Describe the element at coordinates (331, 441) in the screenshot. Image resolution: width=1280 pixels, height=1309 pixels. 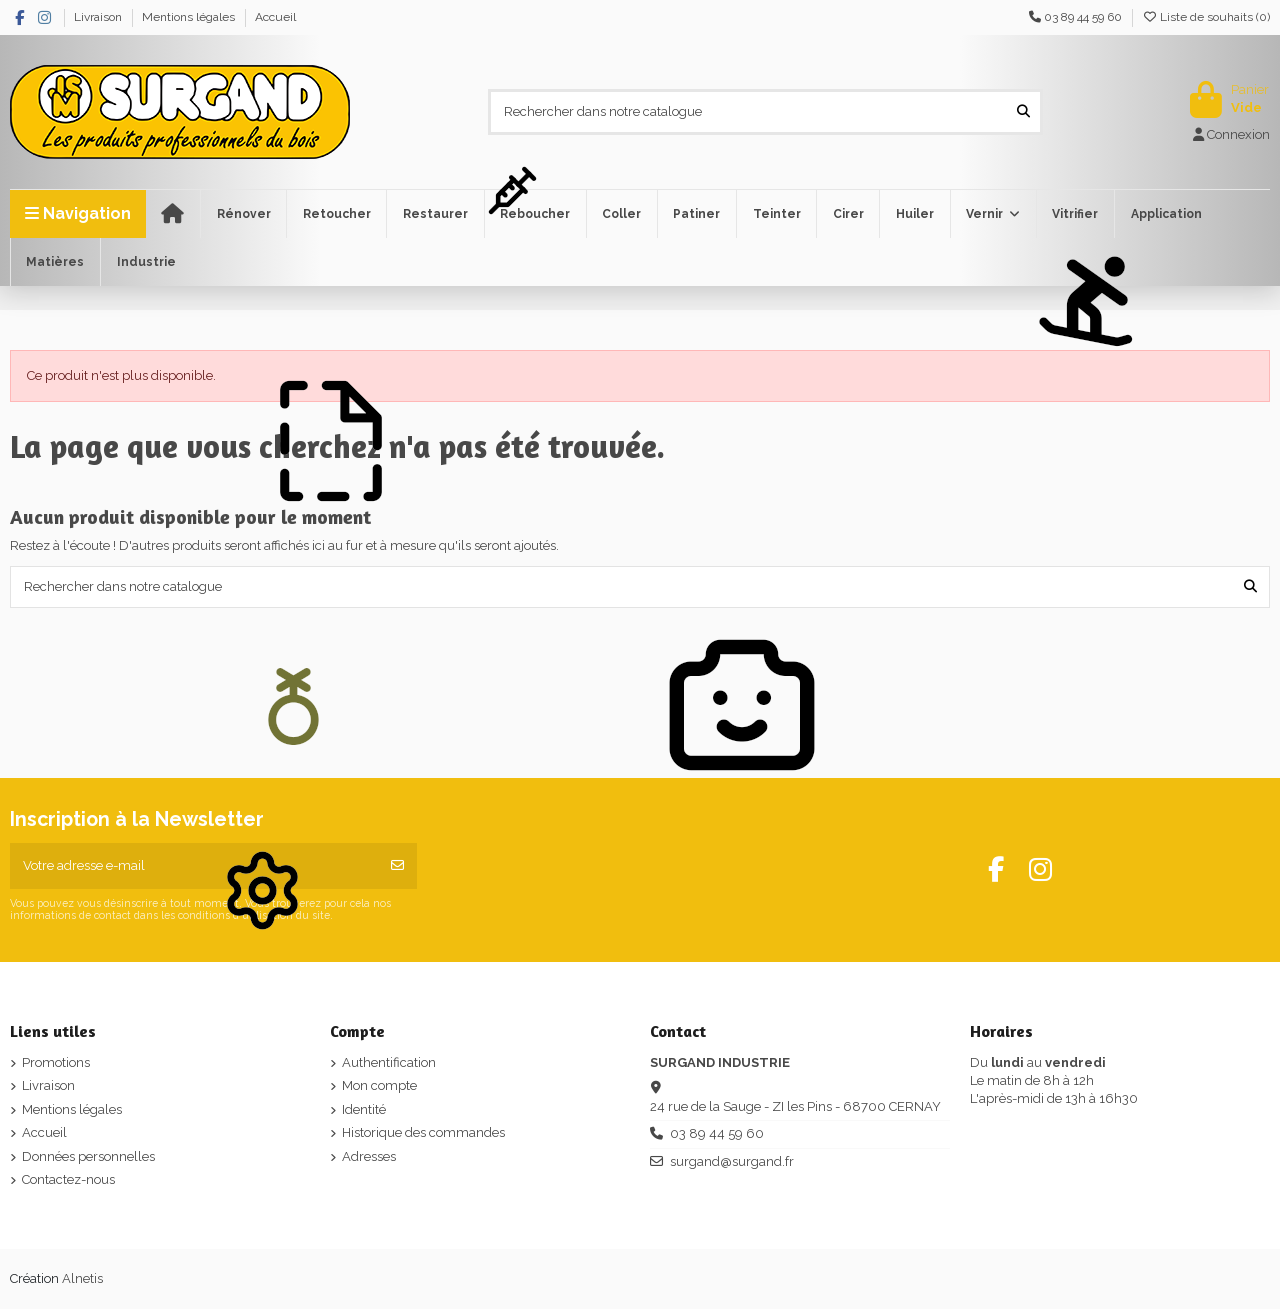
I see `indicates a draft or incomplete file` at that location.